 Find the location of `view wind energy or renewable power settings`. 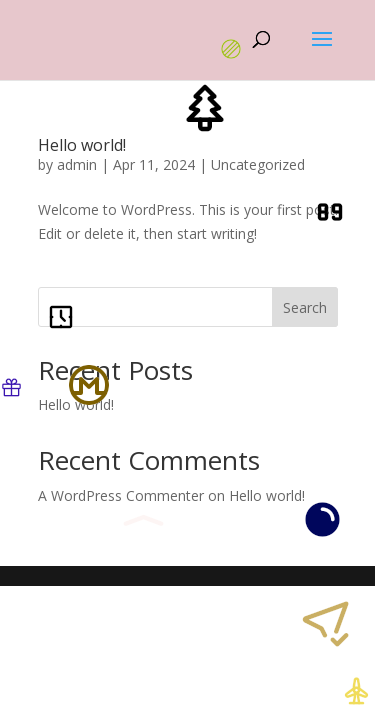

view wind energy or renewable power settings is located at coordinates (356, 691).